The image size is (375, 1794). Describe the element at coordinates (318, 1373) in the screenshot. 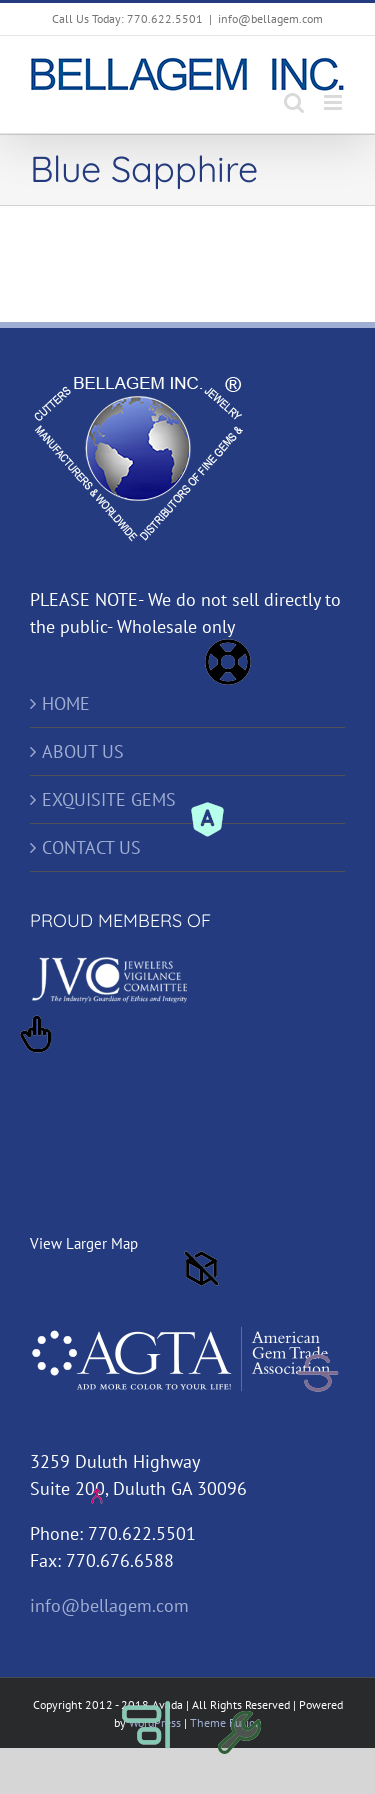

I see `apply strikethrough formatting to selected text` at that location.